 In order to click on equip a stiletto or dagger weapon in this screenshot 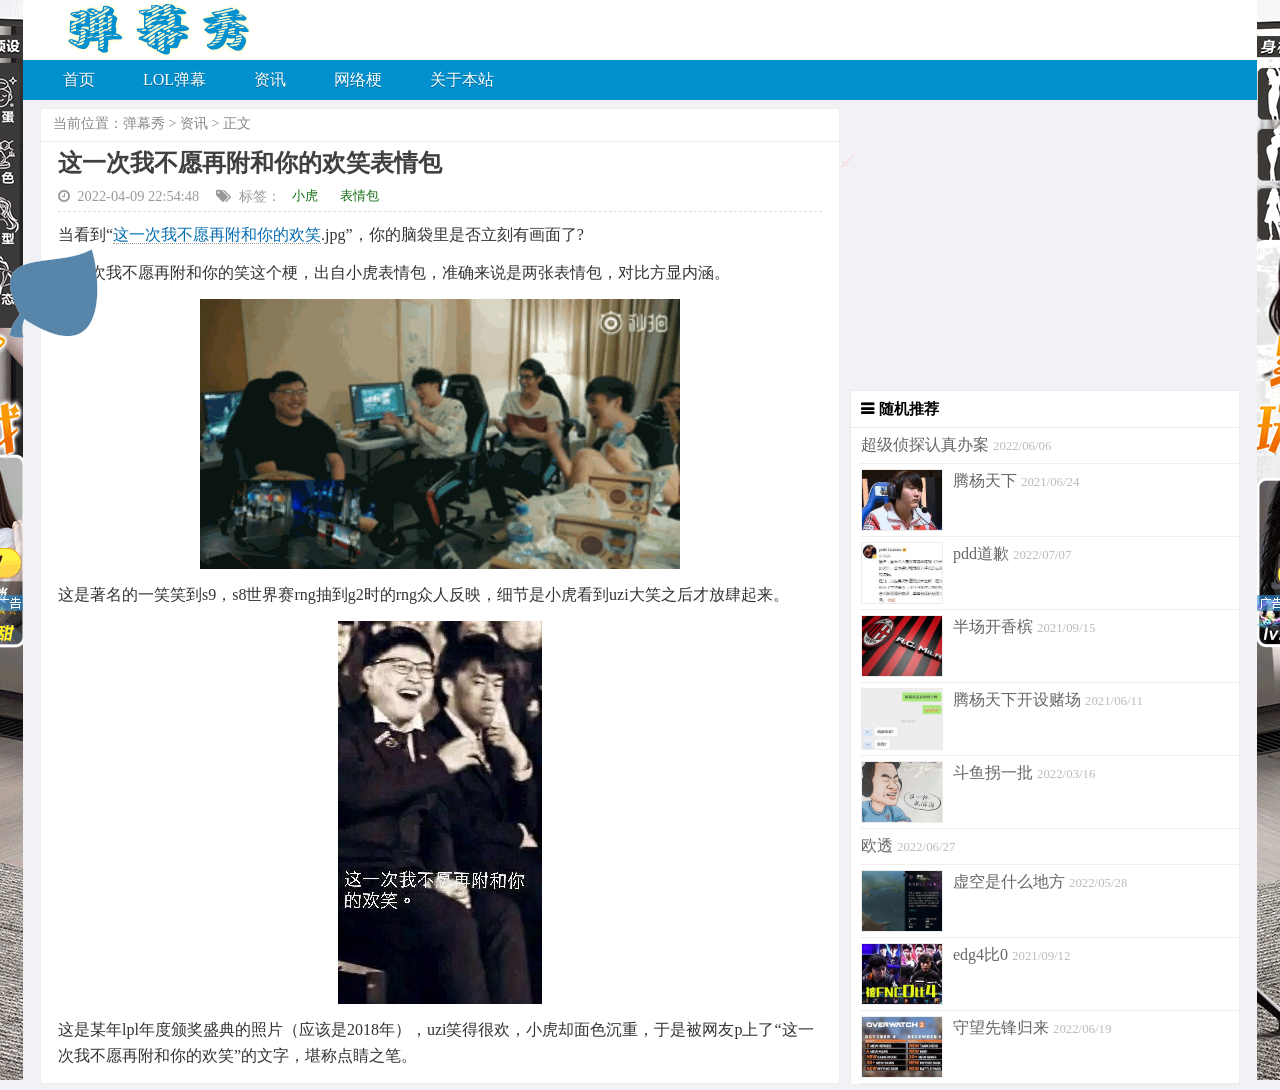, I will do `click(848, 161)`.